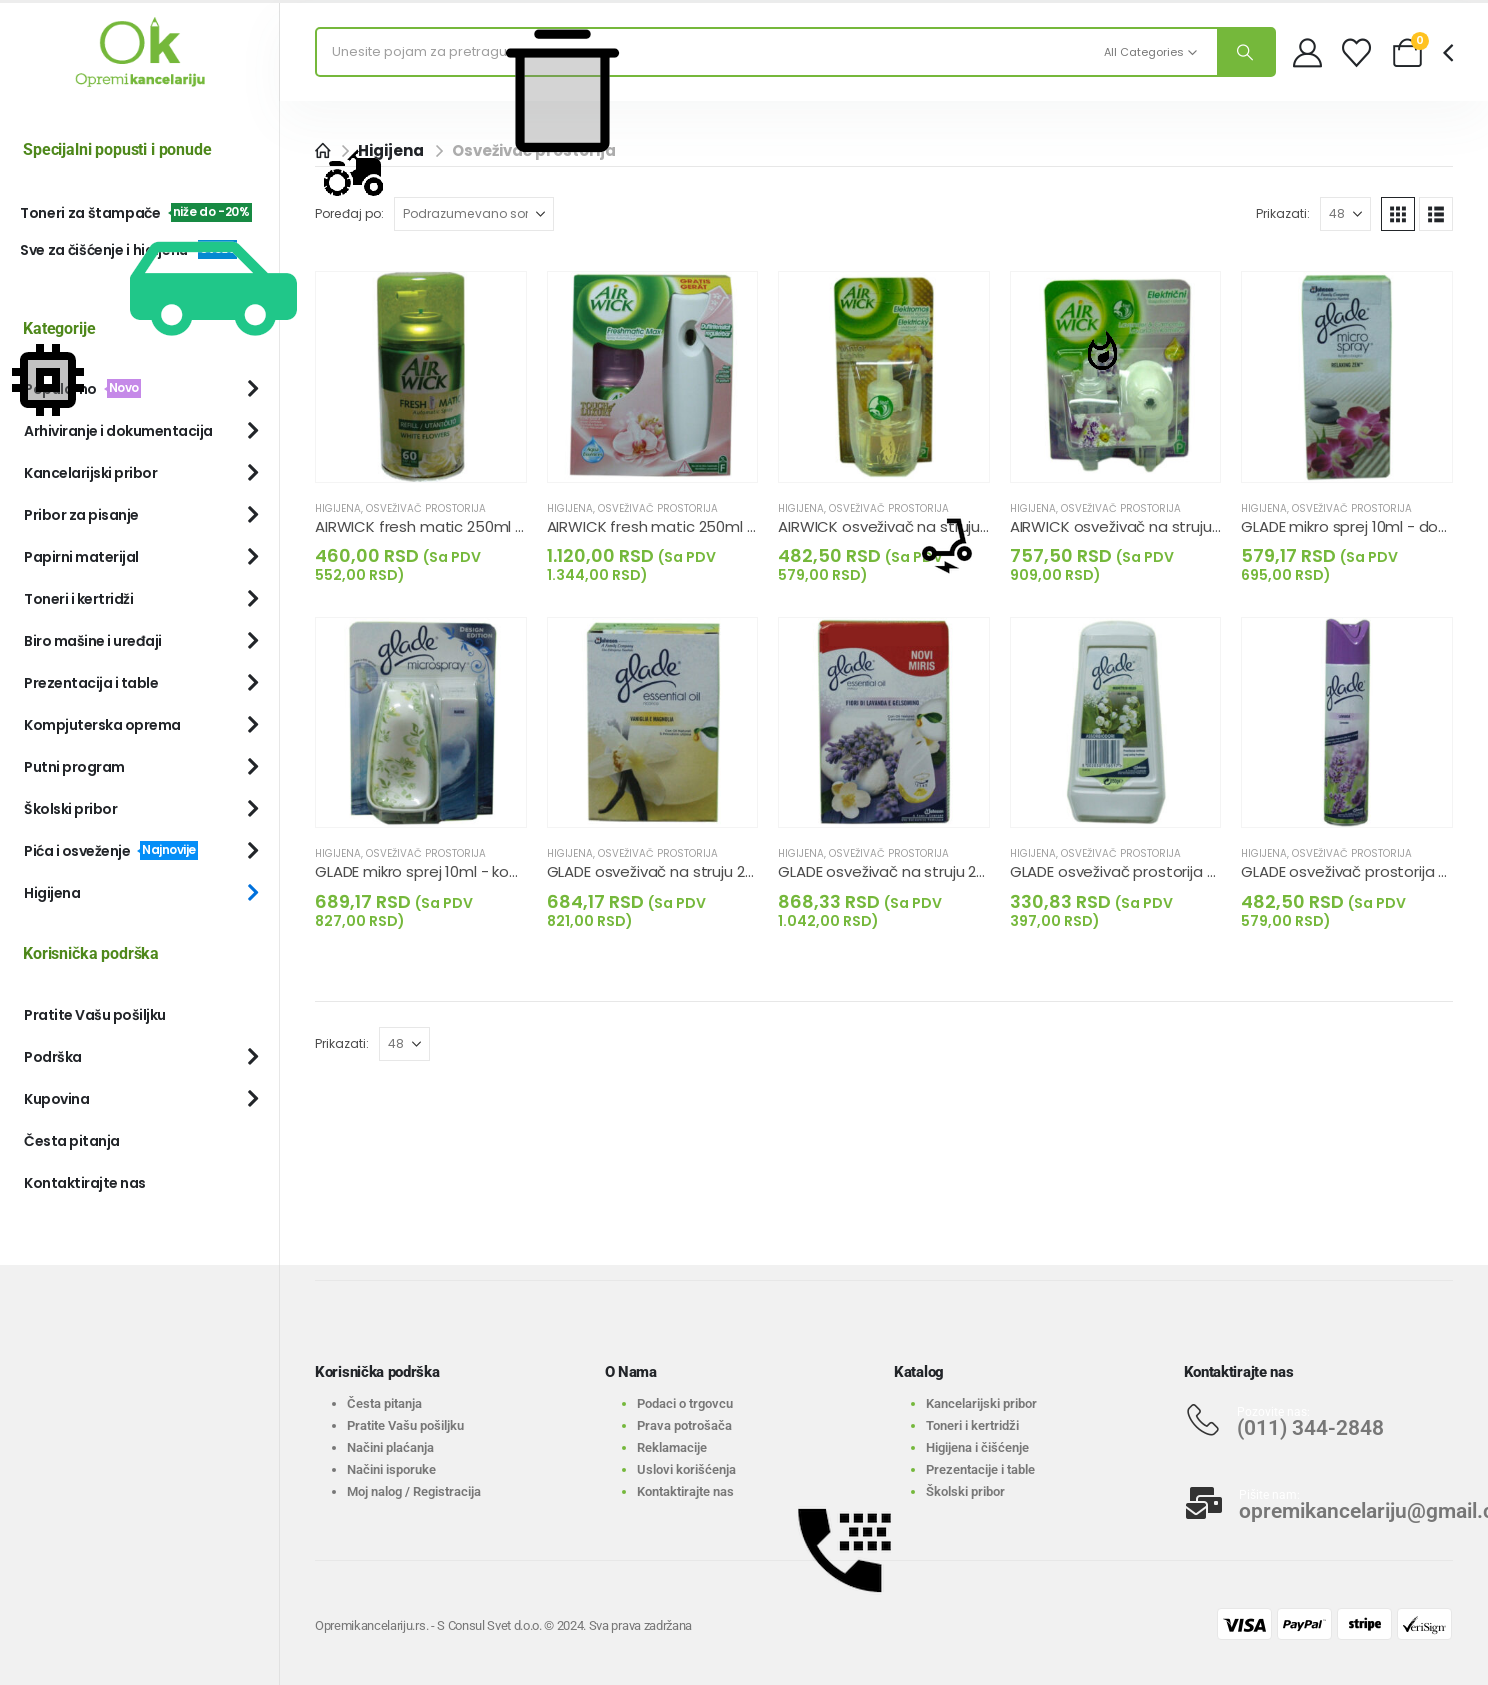  What do you see at coordinates (213, 283) in the screenshot?
I see `access vehicle or car-related settings` at bounding box center [213, 283].